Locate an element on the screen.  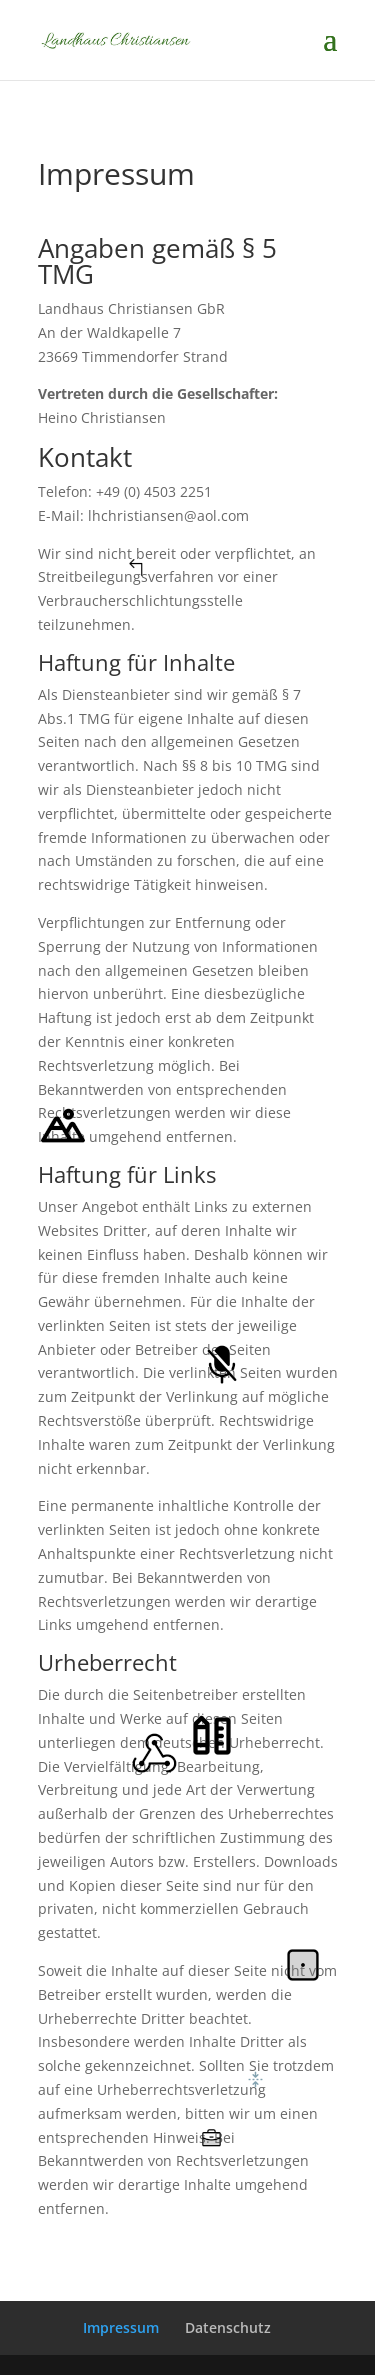
roll the dice or generate a random result is located at coordinates (303, 1965).